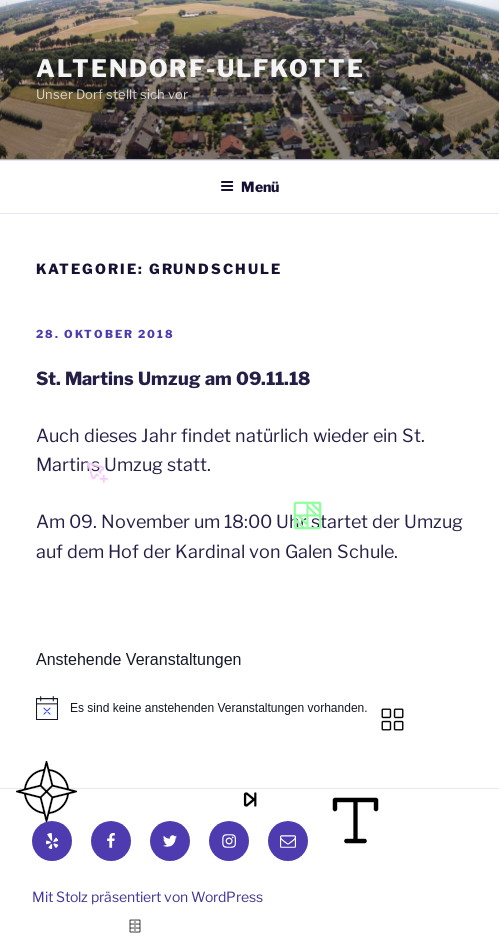 The image size is (499, 946). What do you see at coordinates (96, 471) in the screenshot?
I see `add a new cursor or pointer` at bounding box center [96, 471].